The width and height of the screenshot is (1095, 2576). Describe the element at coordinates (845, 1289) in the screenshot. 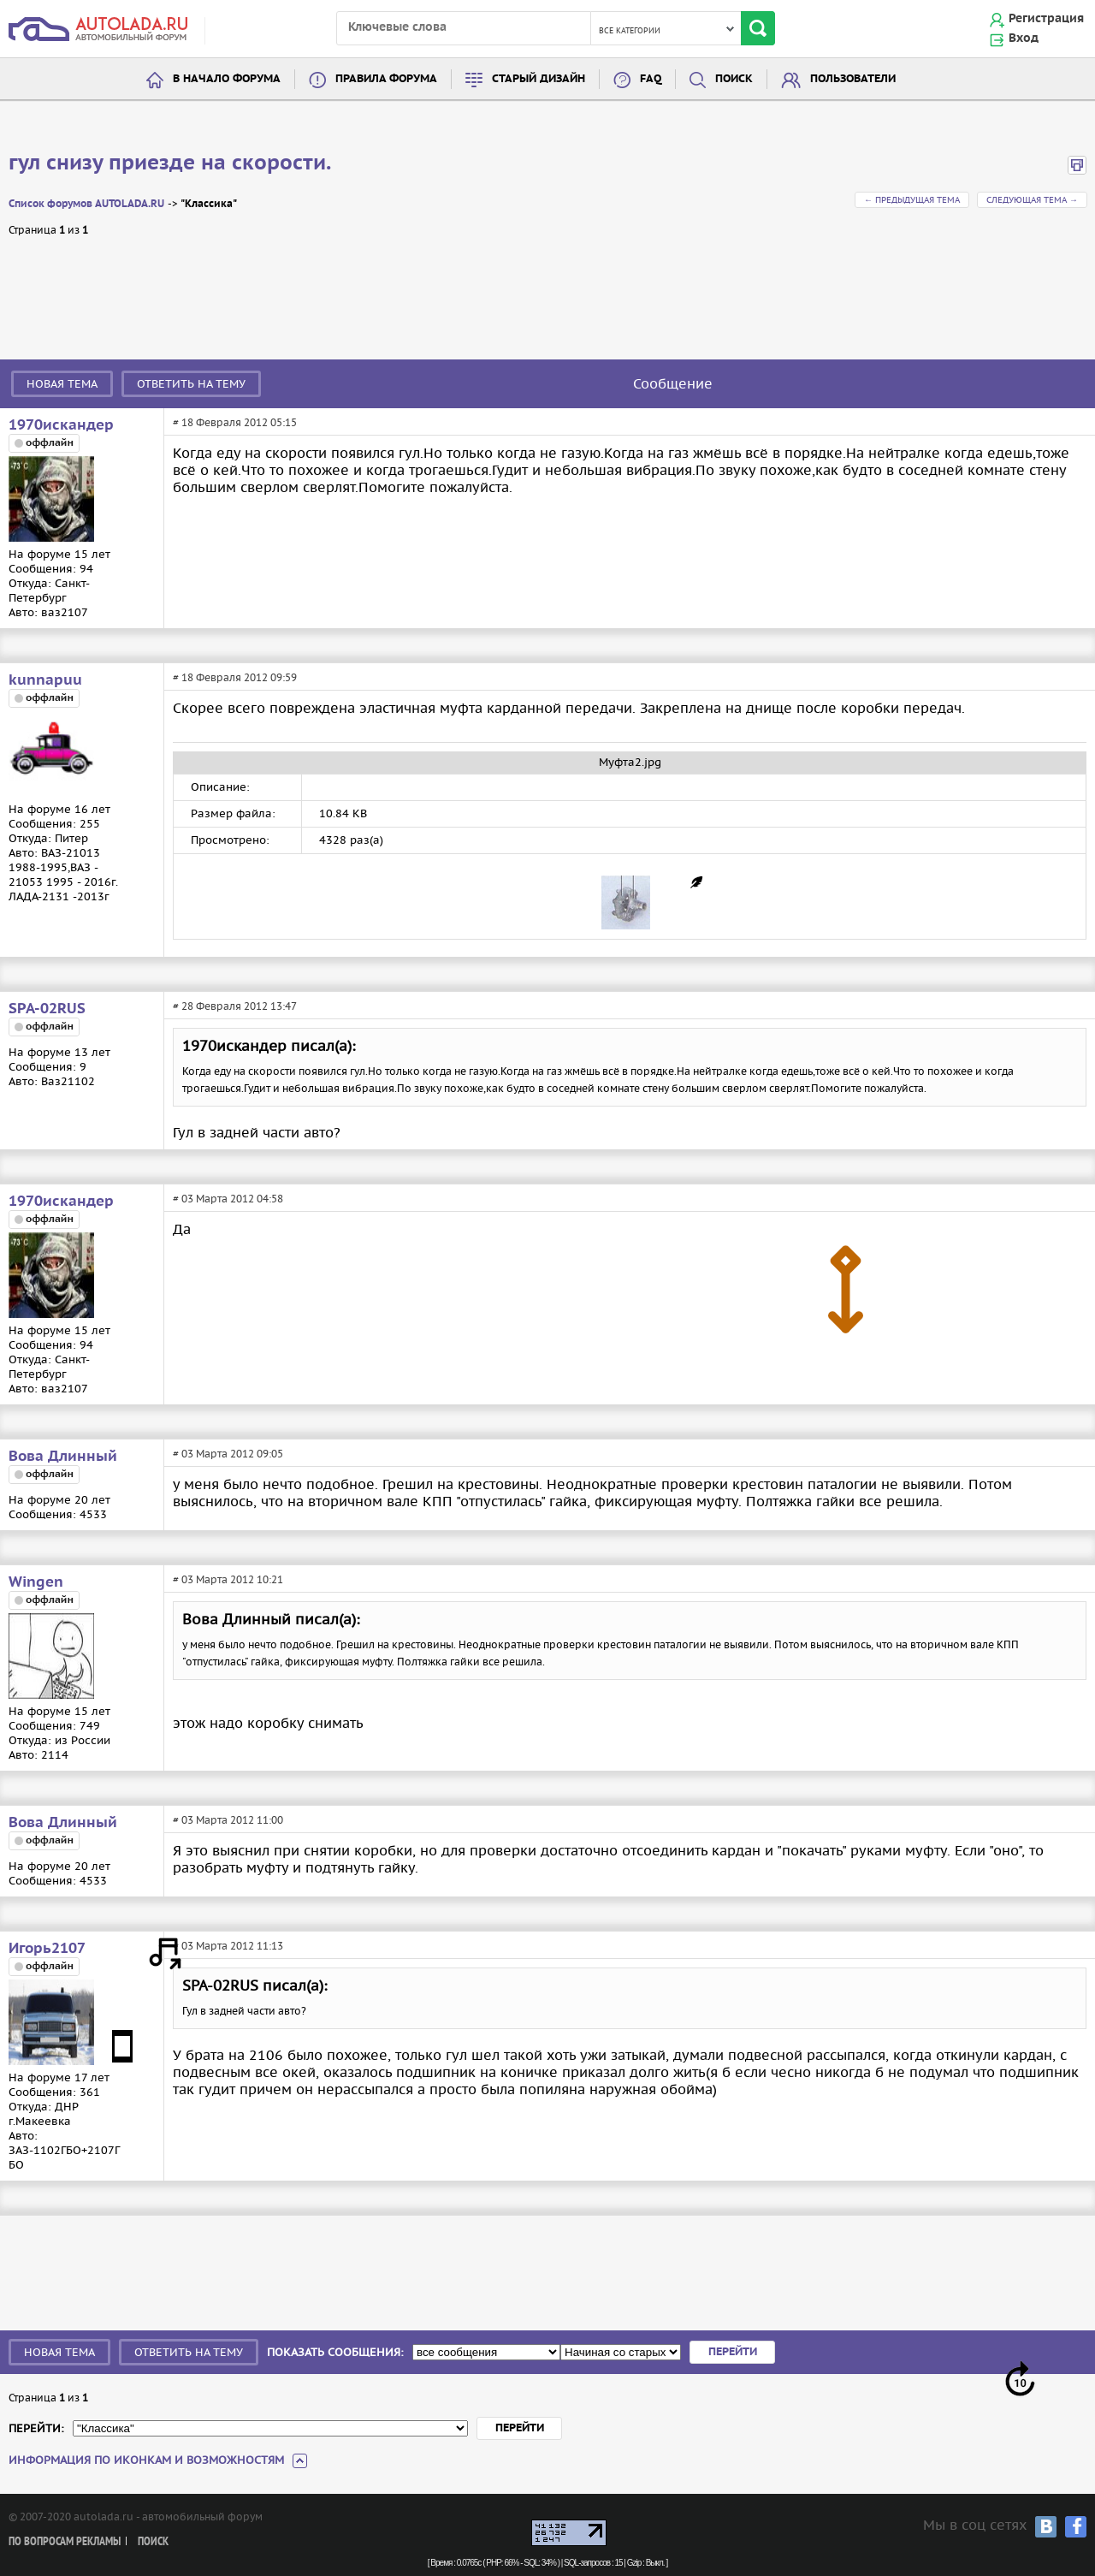

I see `move item down in a list or sequence` at that location.